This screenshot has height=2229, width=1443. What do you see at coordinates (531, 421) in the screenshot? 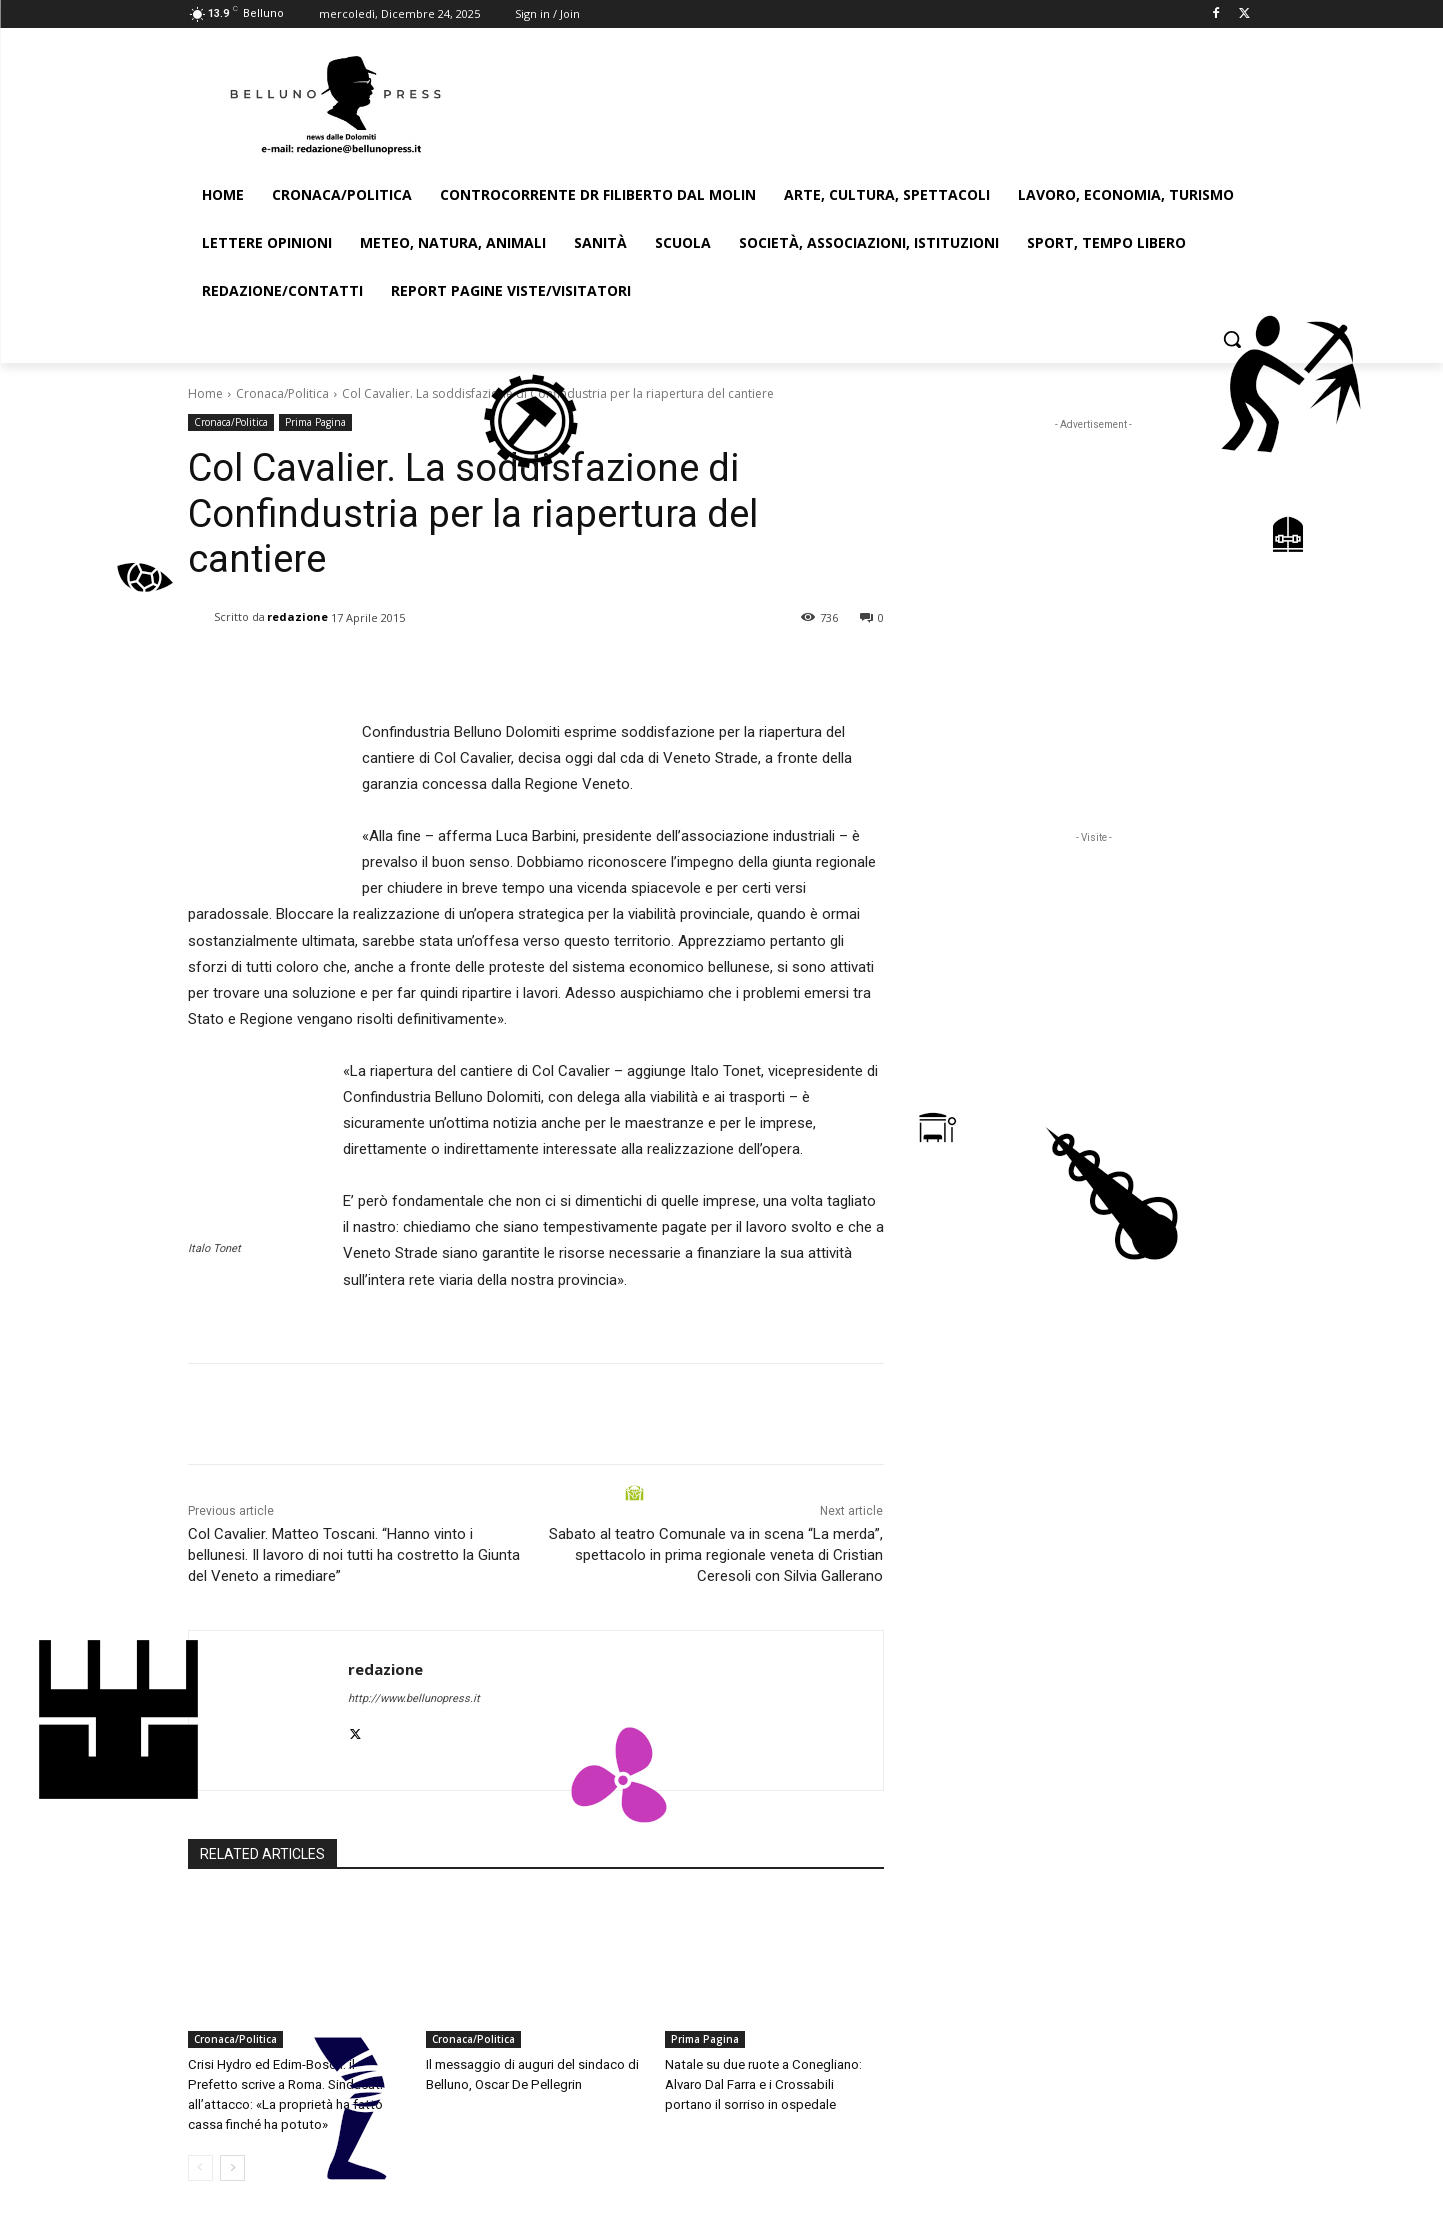
I see `access crafting or workshop settings` at bounding box center [531, 421].